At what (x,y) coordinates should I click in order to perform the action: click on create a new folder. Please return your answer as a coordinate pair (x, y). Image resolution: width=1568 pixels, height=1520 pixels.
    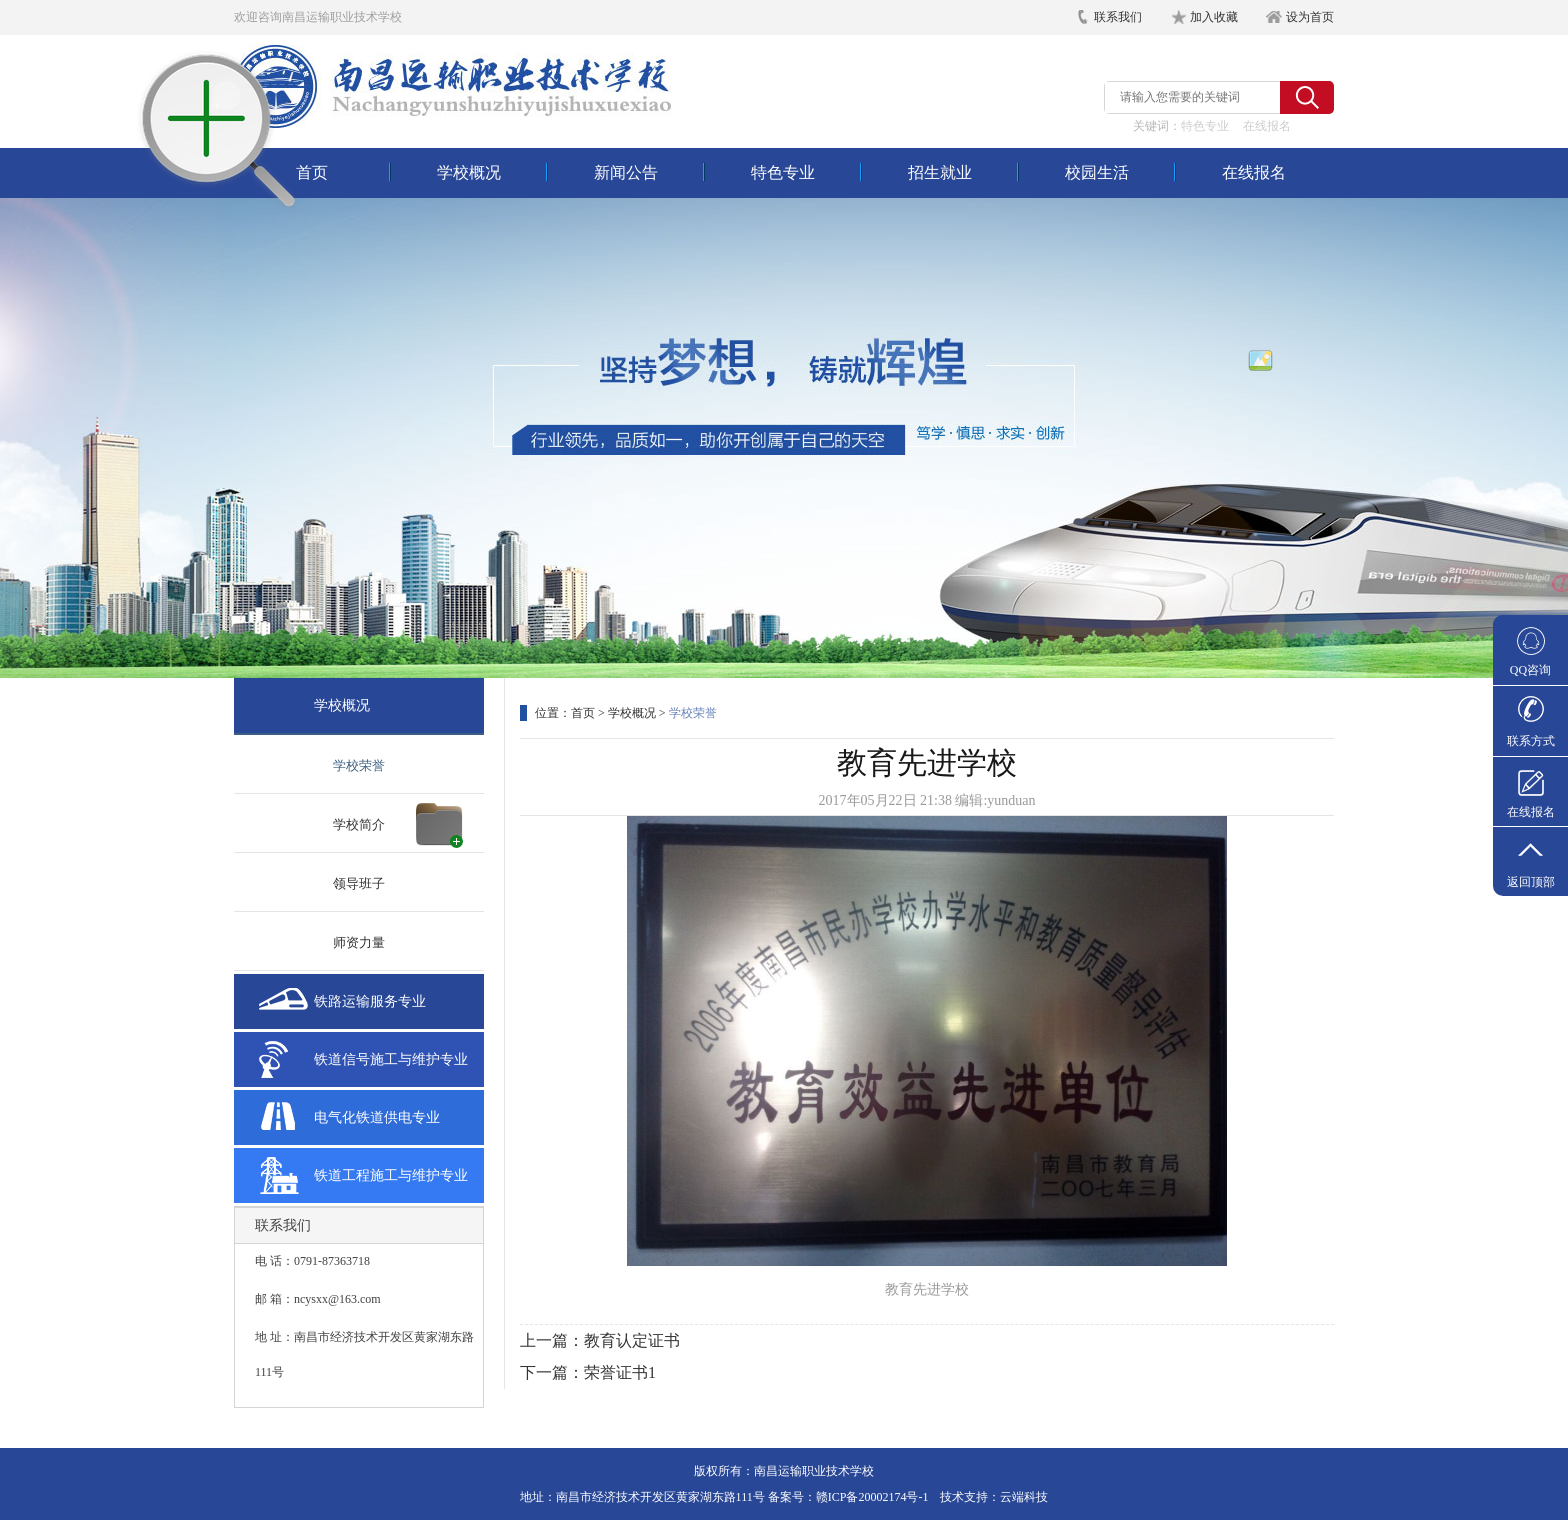
    Looking at the image, I should click on (439, 824).